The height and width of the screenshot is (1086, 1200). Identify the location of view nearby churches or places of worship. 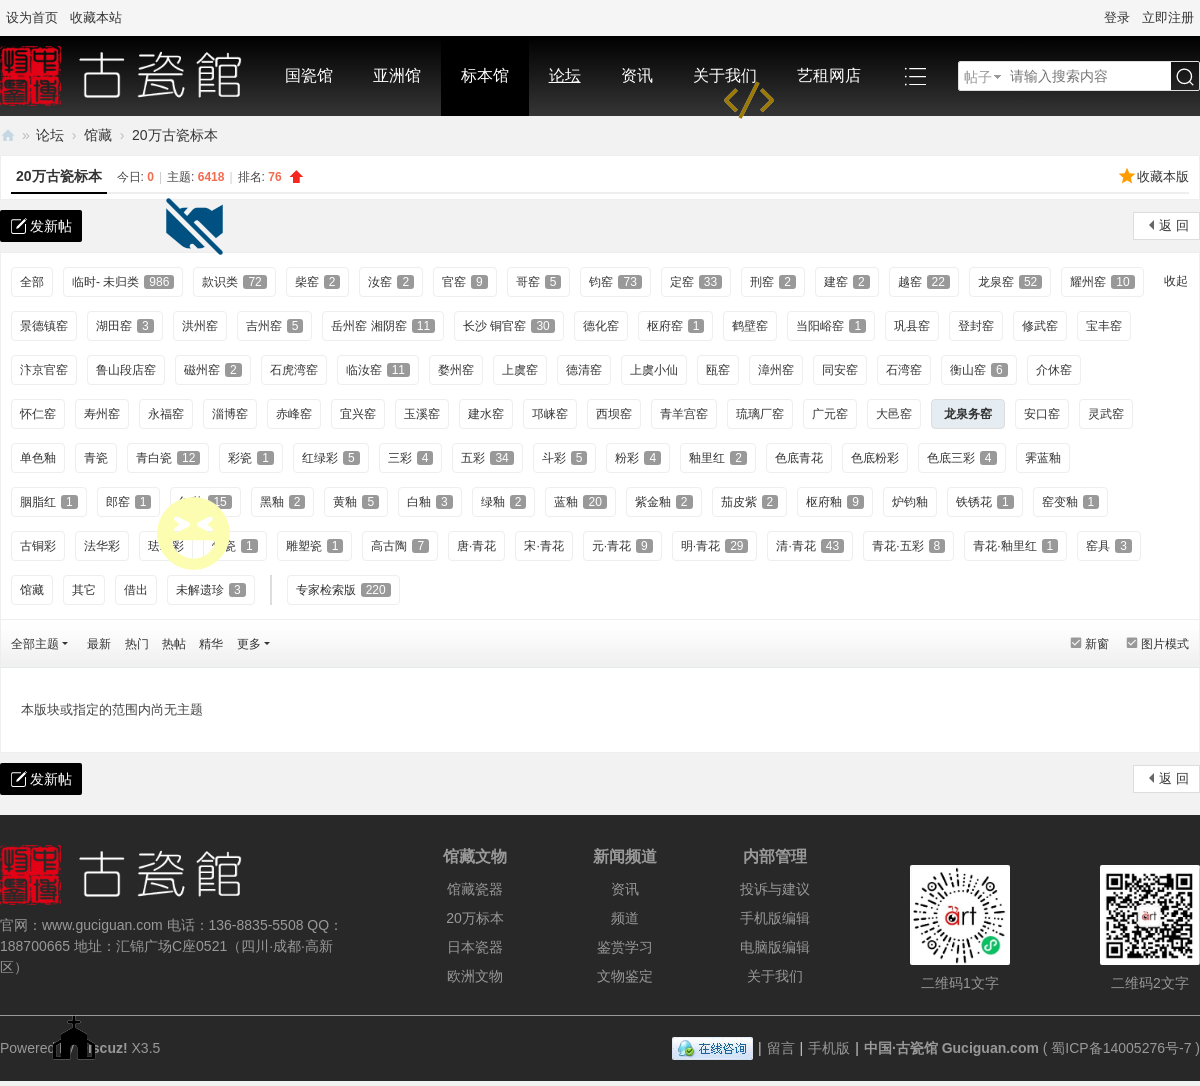
(74, 1040).